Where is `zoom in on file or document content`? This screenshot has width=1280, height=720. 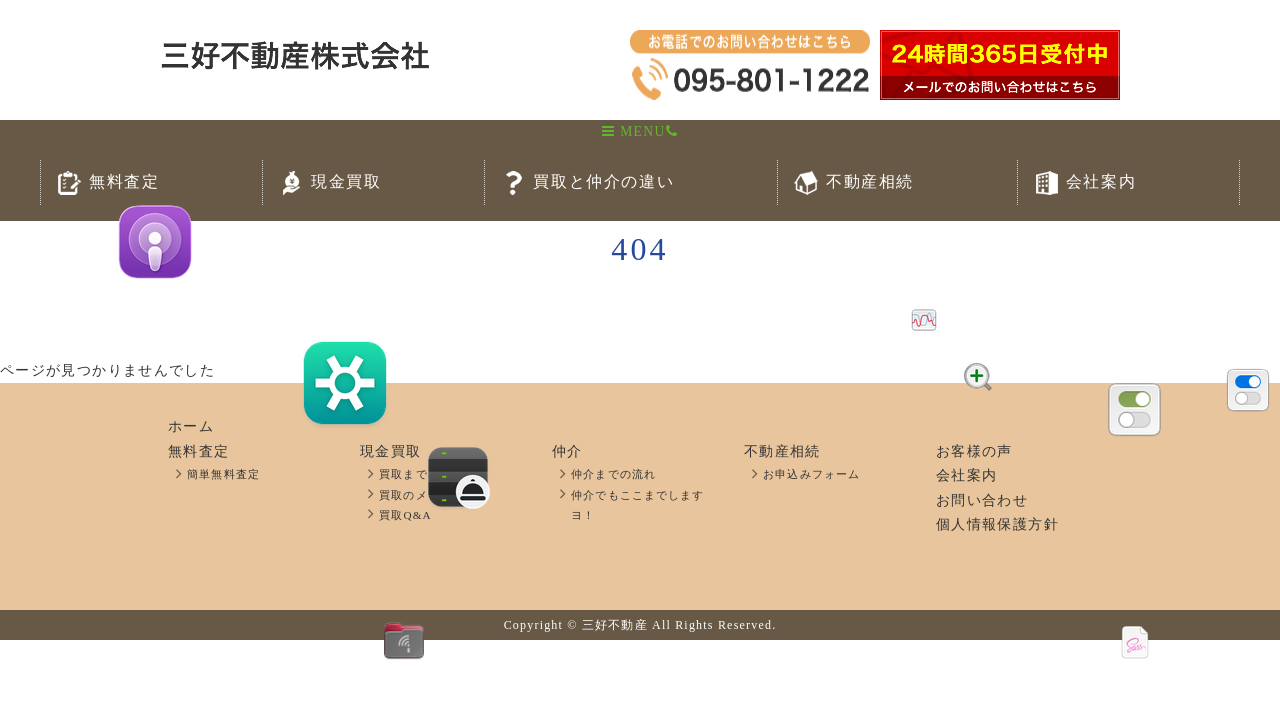 zoom in on file or document content is located at coordinates (978, 377).